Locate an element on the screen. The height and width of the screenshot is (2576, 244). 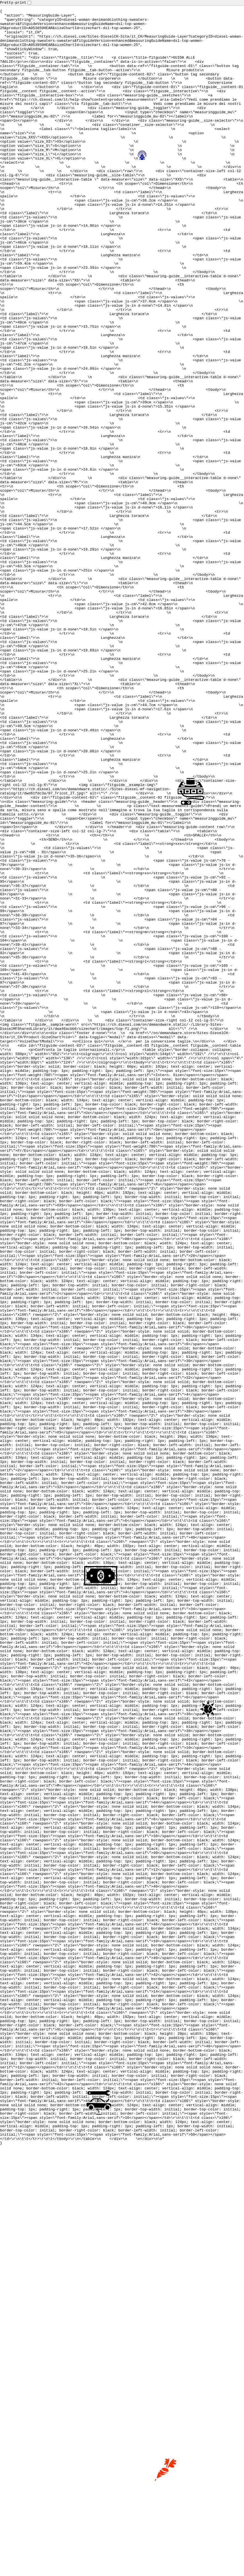
access vehicle repair or maintenance services is located at coordinates (99, 2102).